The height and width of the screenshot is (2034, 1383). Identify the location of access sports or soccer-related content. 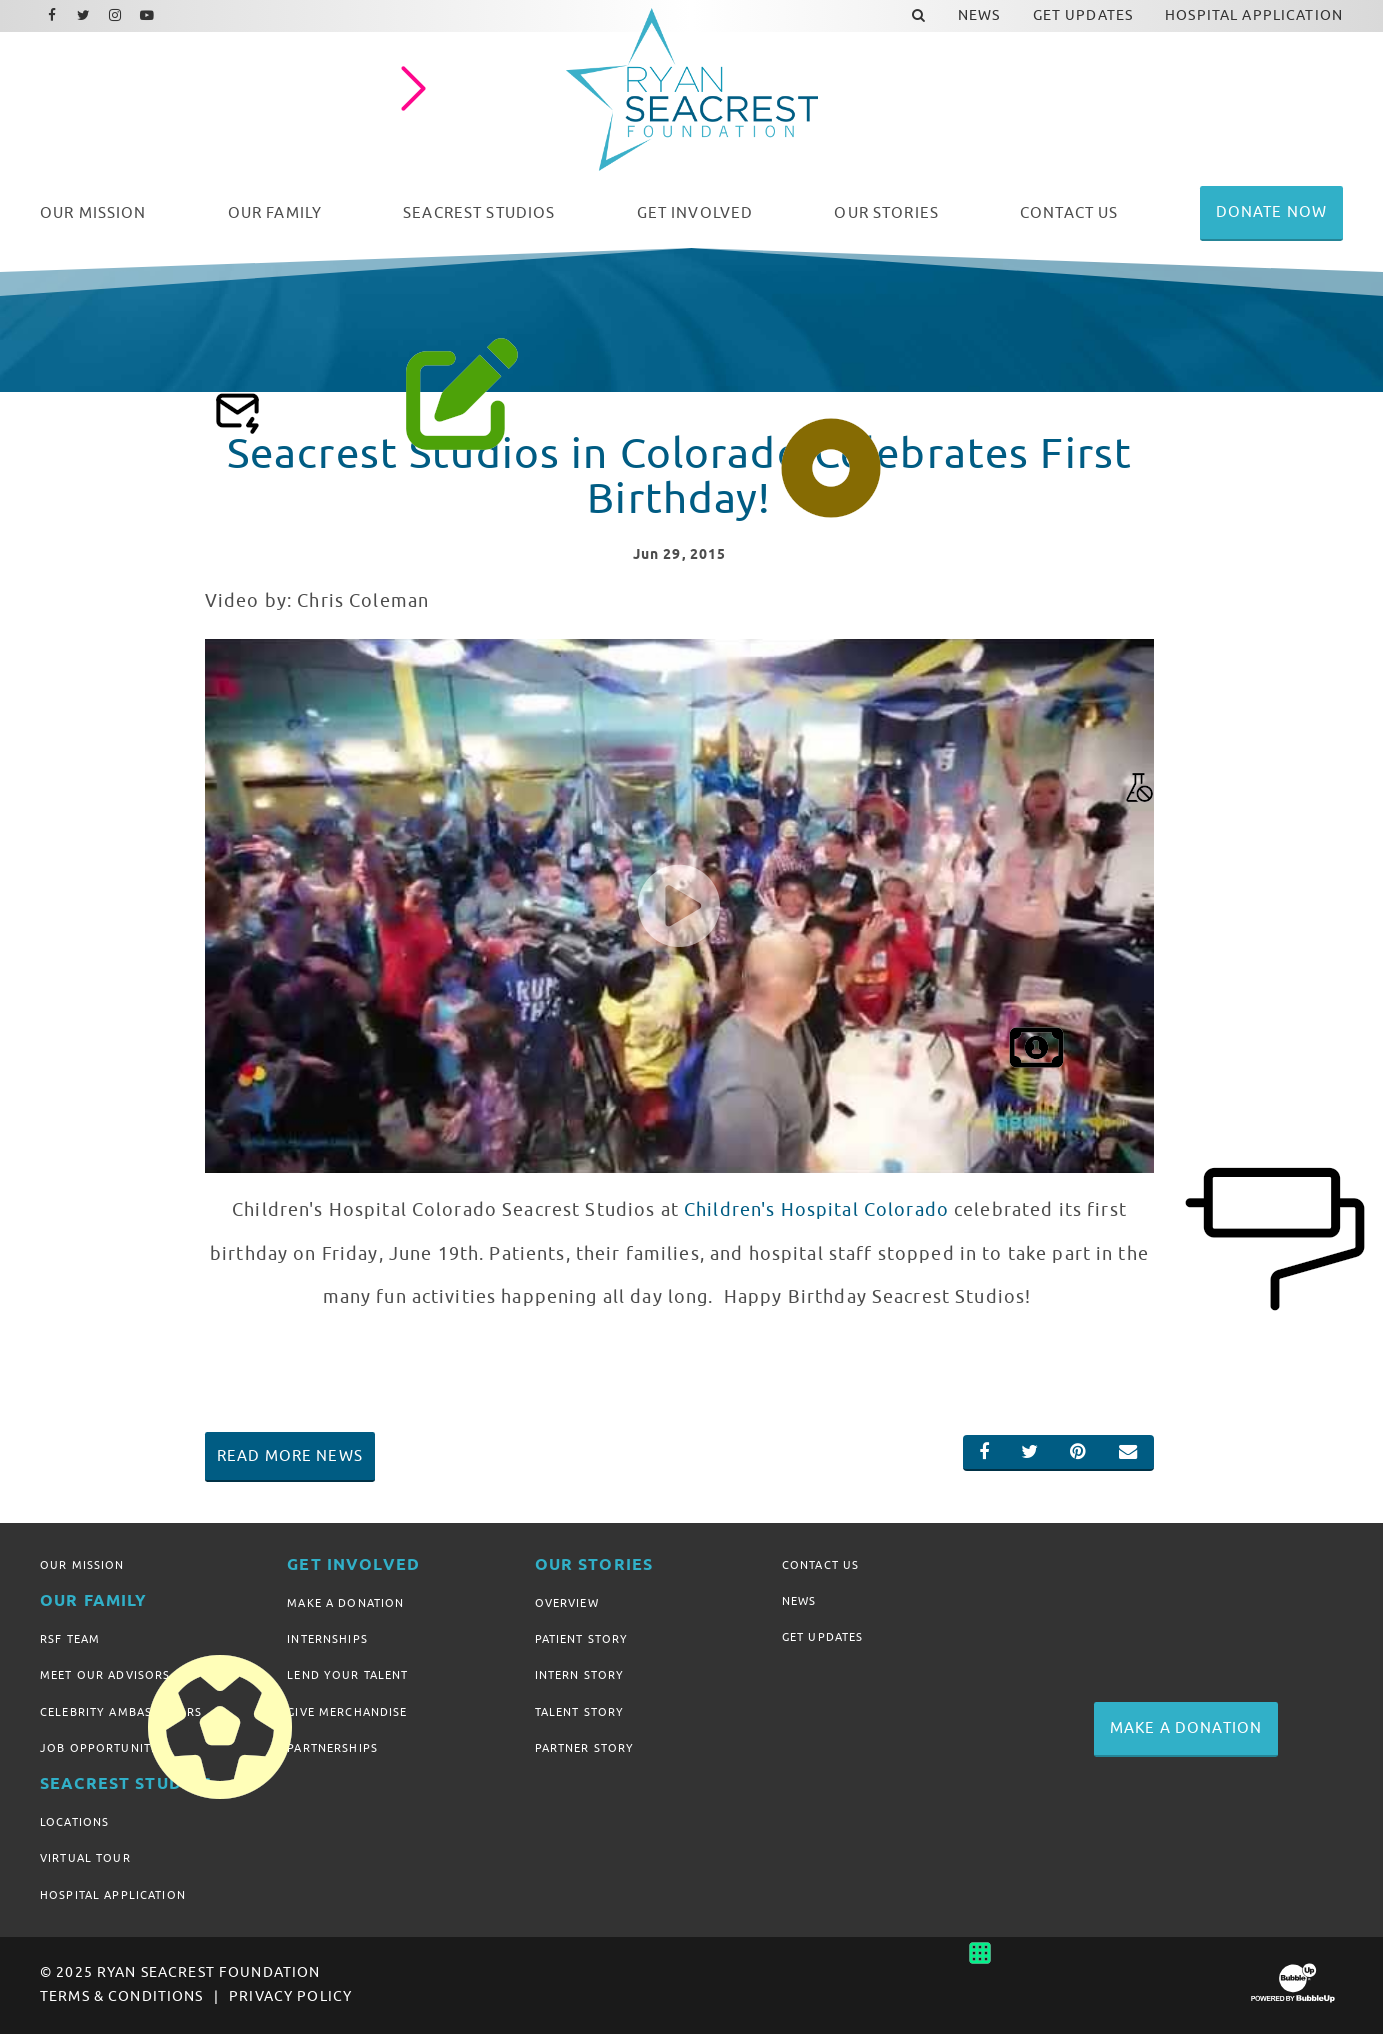
(220, 1727).